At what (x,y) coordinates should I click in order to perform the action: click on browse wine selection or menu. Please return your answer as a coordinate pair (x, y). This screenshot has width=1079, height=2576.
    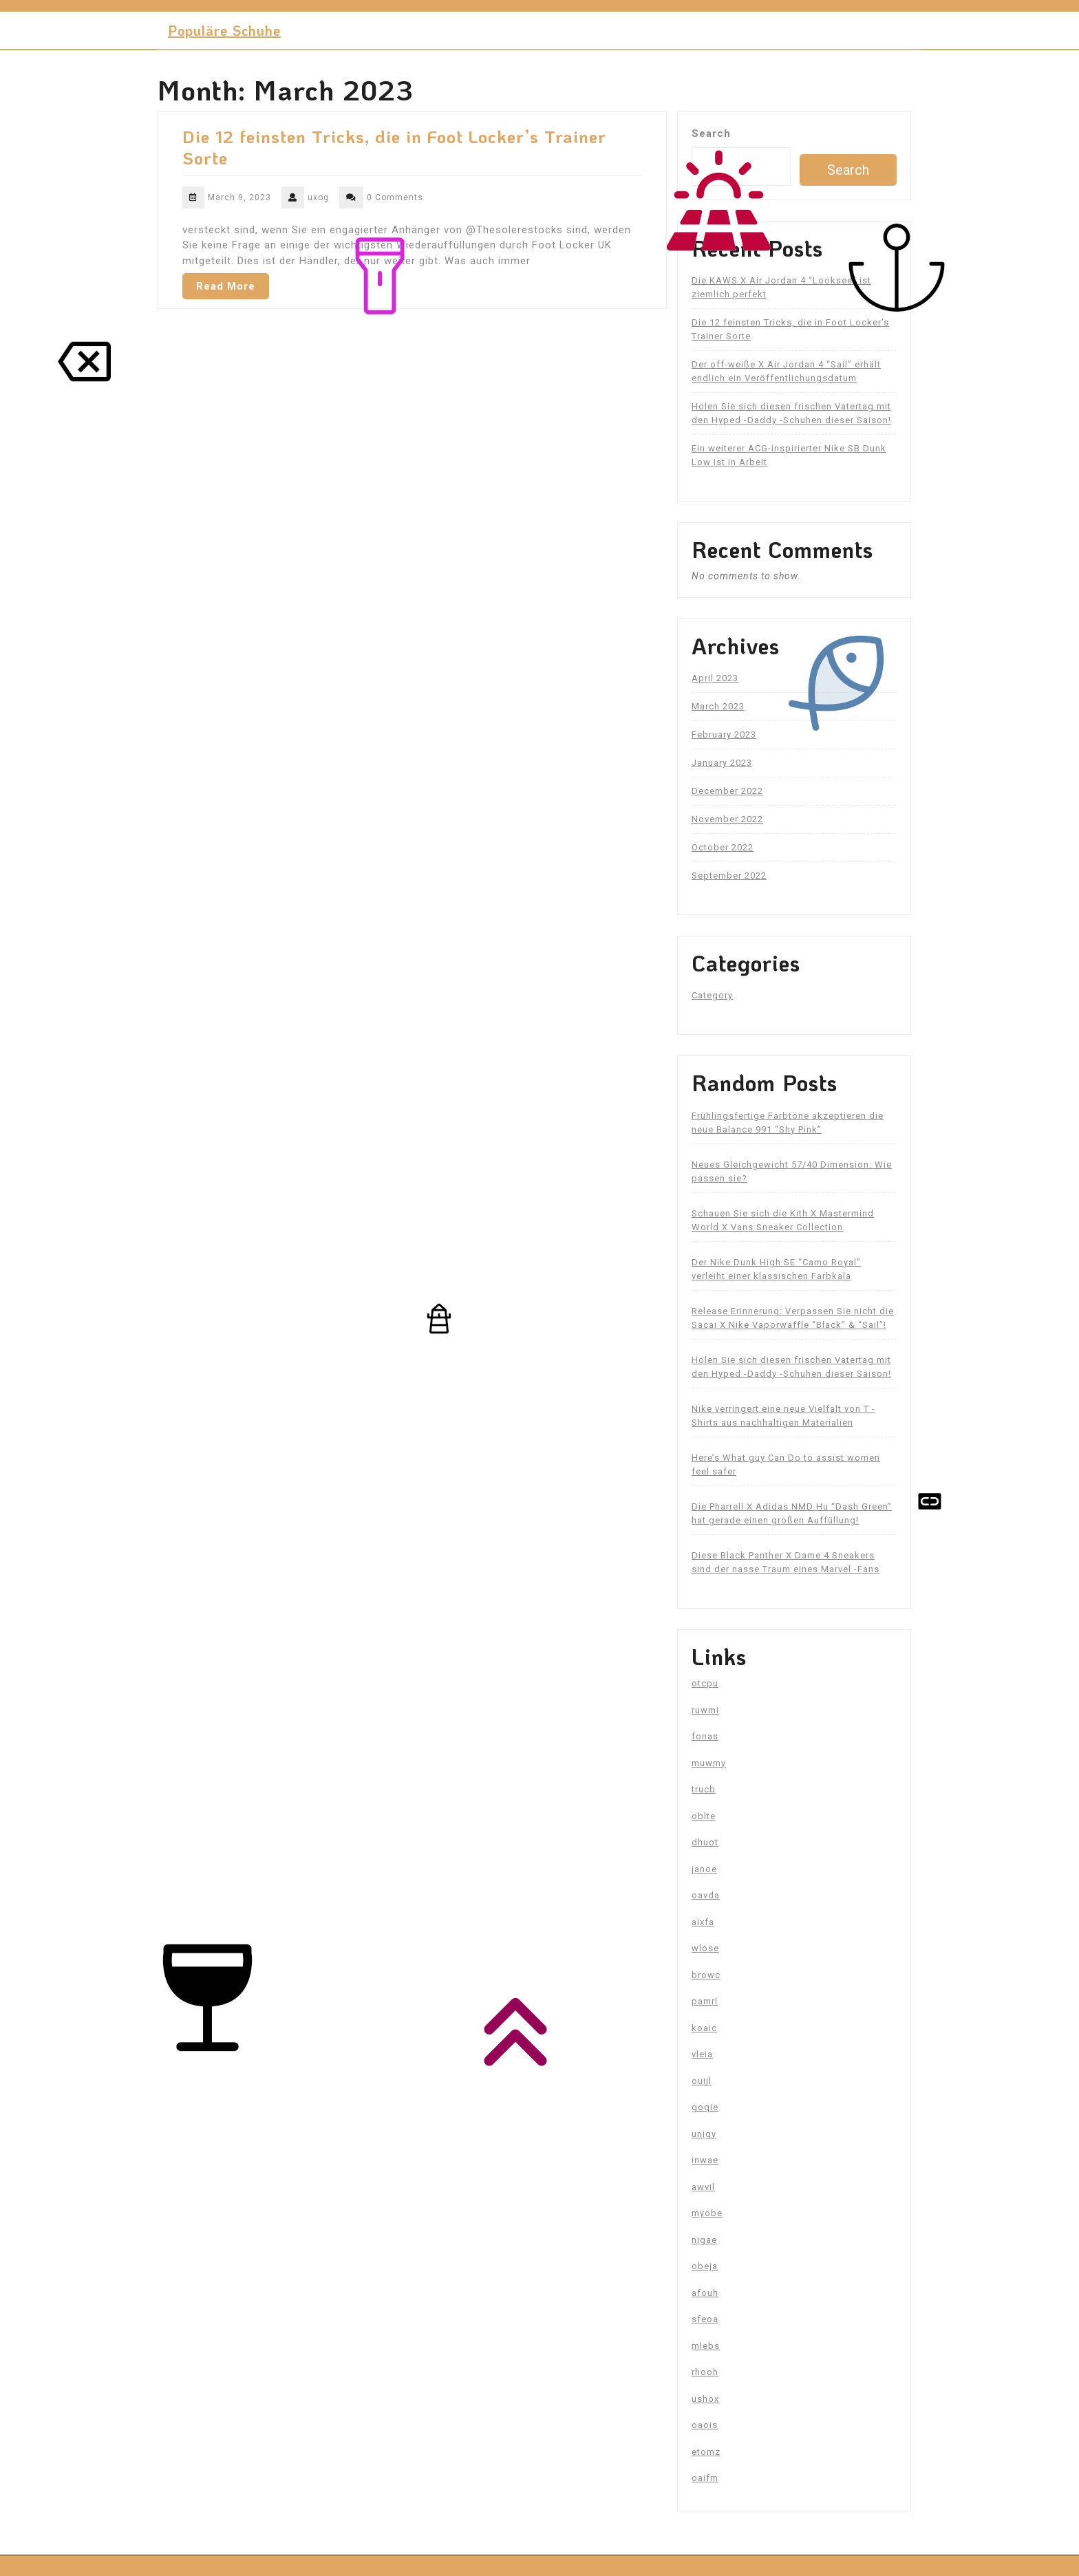
    Looking at the image, I should click on (207, 1997).